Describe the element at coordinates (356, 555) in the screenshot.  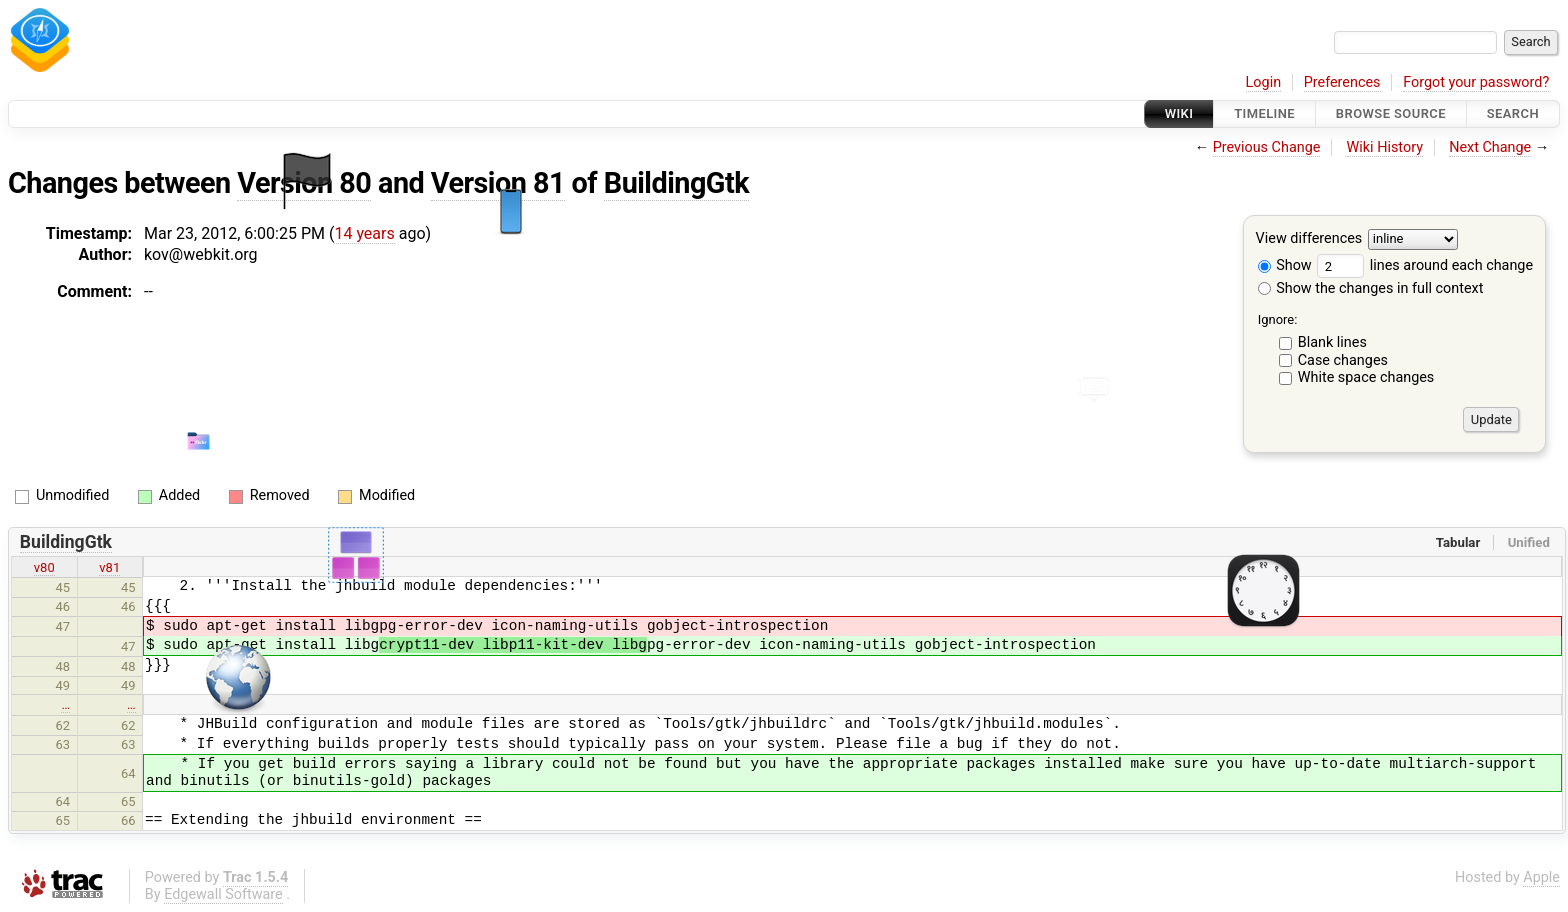
I see `select all items in the current view` at that location.